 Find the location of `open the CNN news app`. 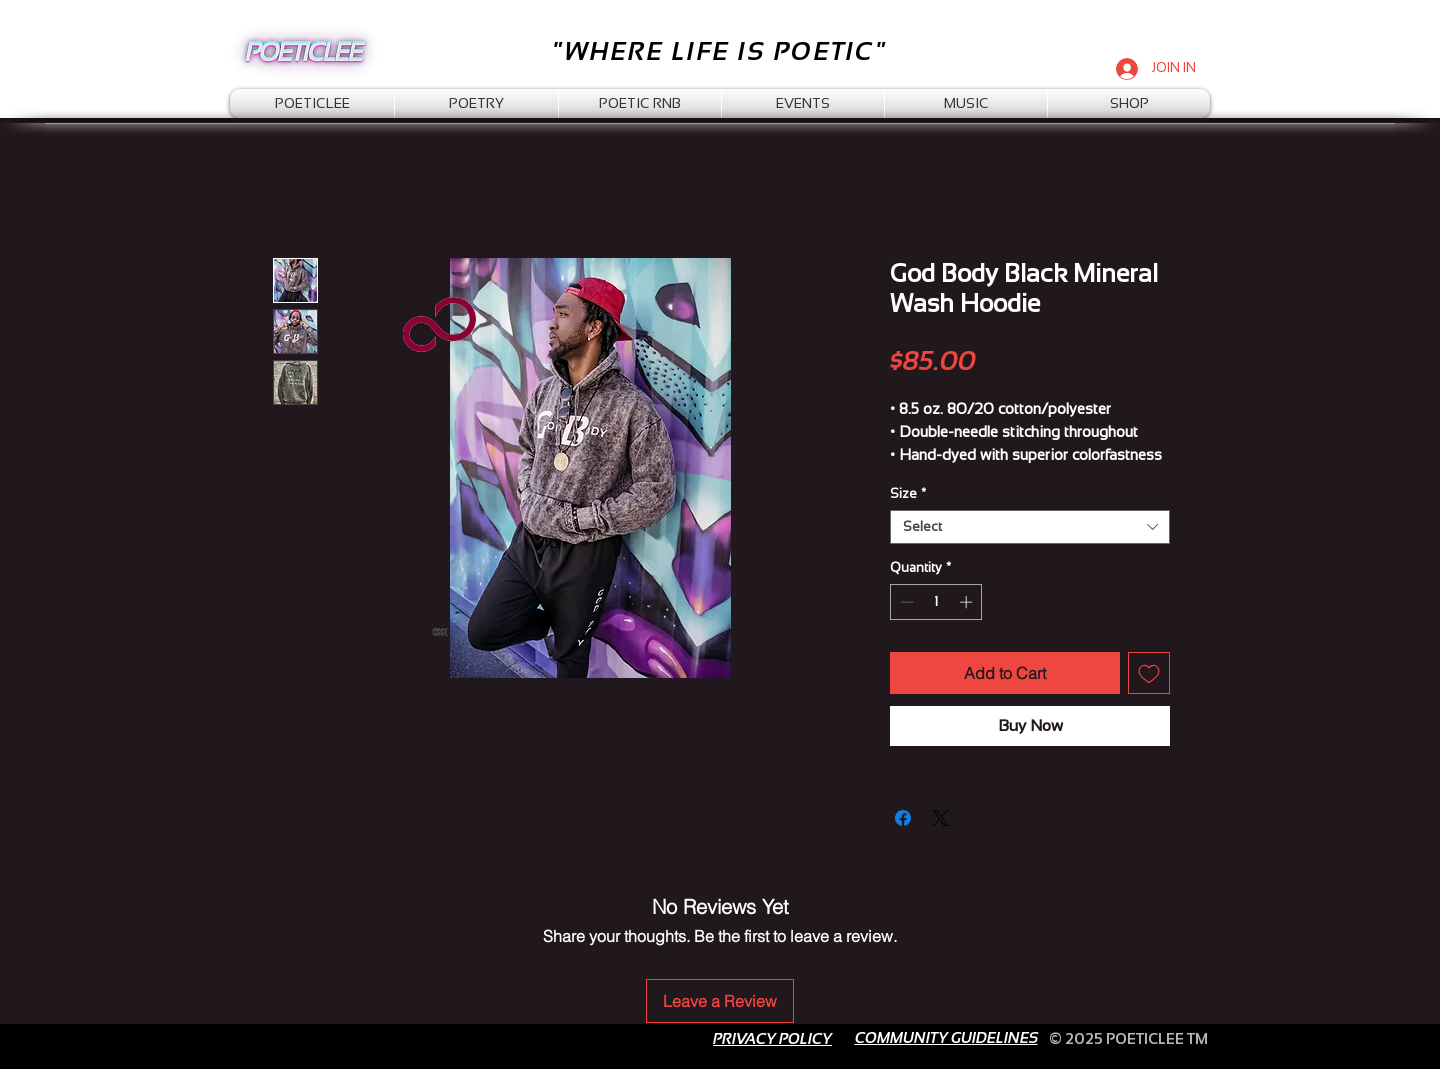

open the CNN news app is located at coordinates (440, 632).